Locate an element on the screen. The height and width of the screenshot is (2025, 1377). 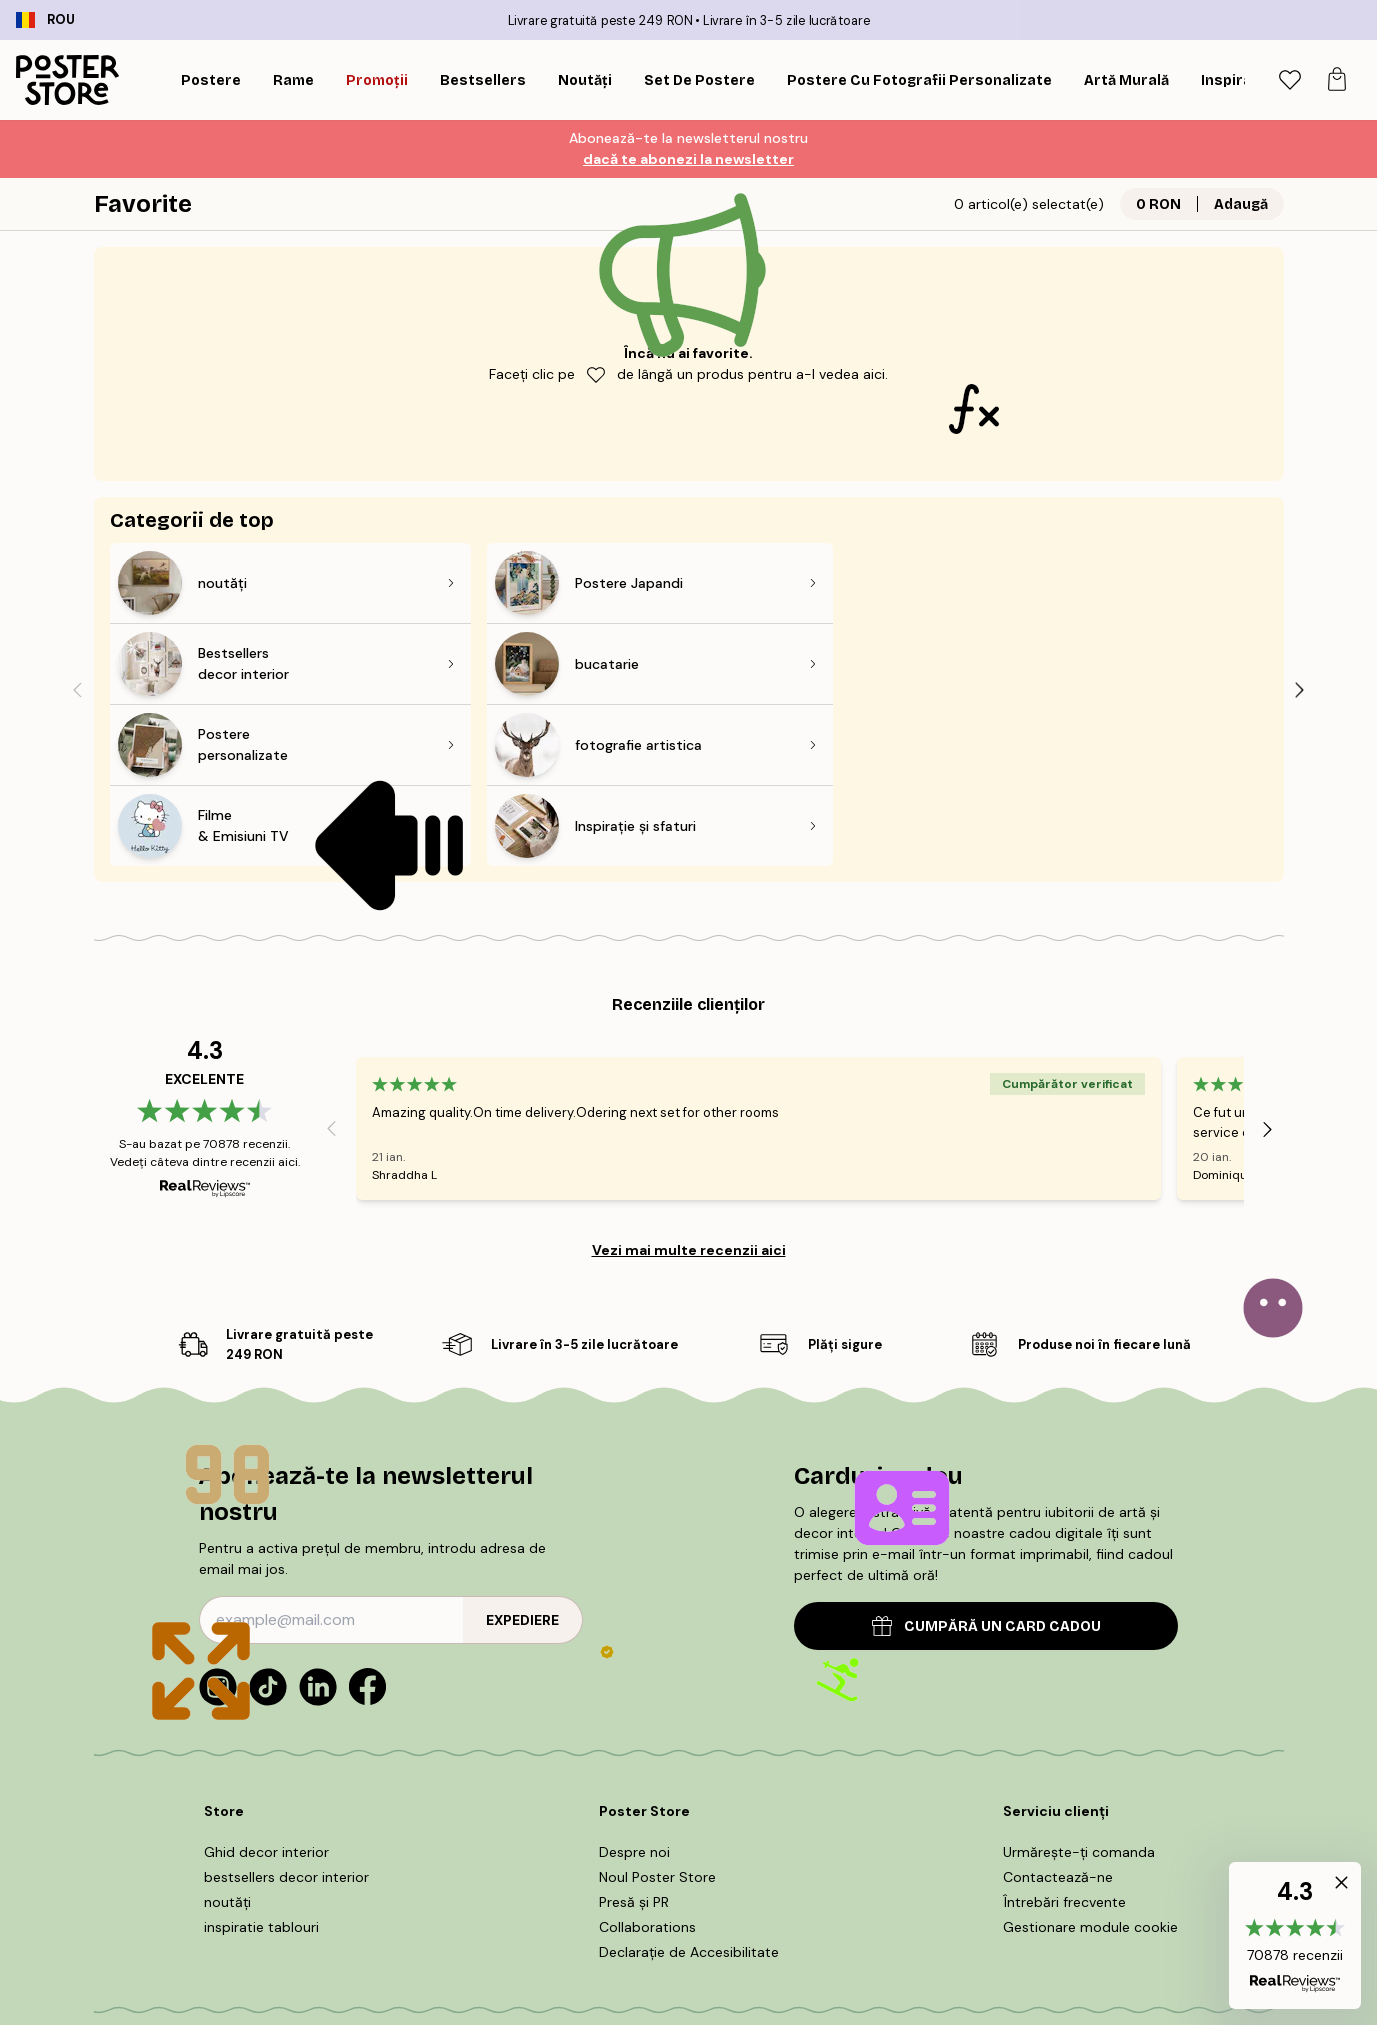
go back to previous section is located at coordinates (387, 845).